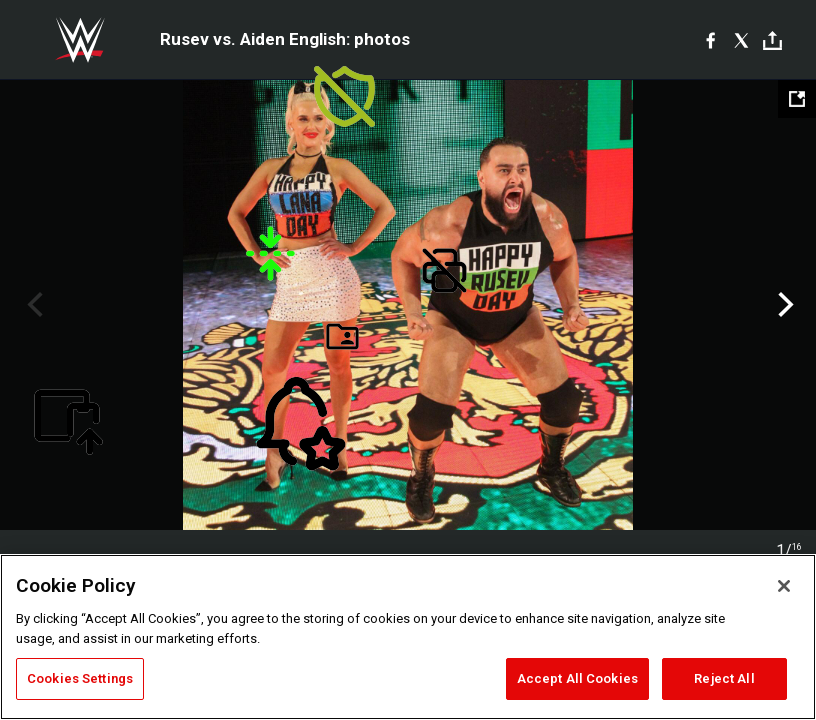 This screenshot has height=720, width=816. I want to click on disable security protection, so click(344, 96).